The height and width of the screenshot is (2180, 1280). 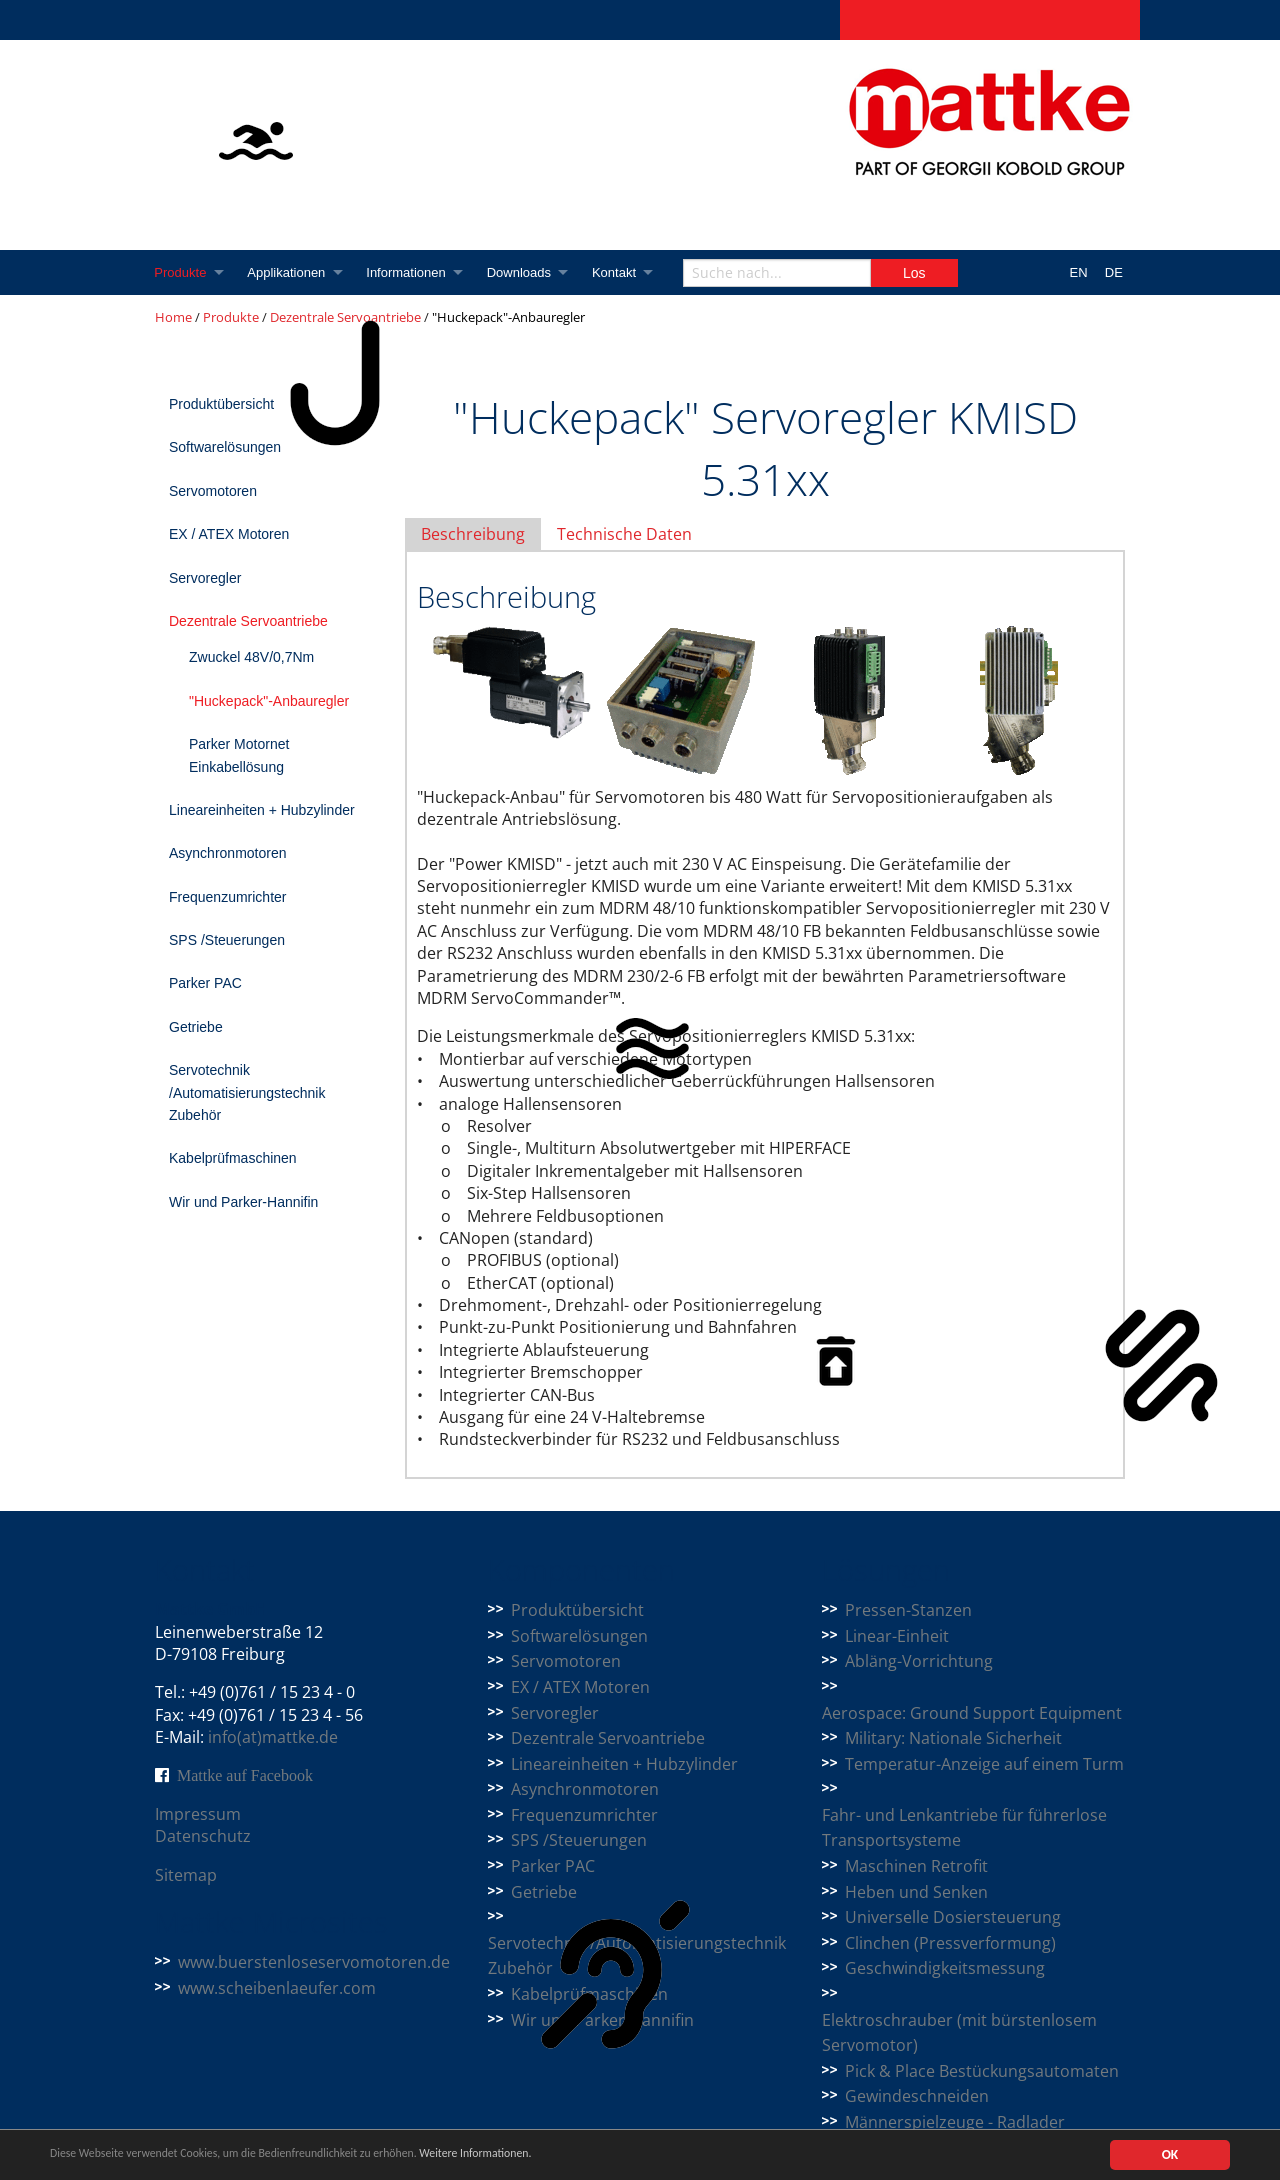 I want to click on indicates water or aquatic features, so click(x=652, y=1048).